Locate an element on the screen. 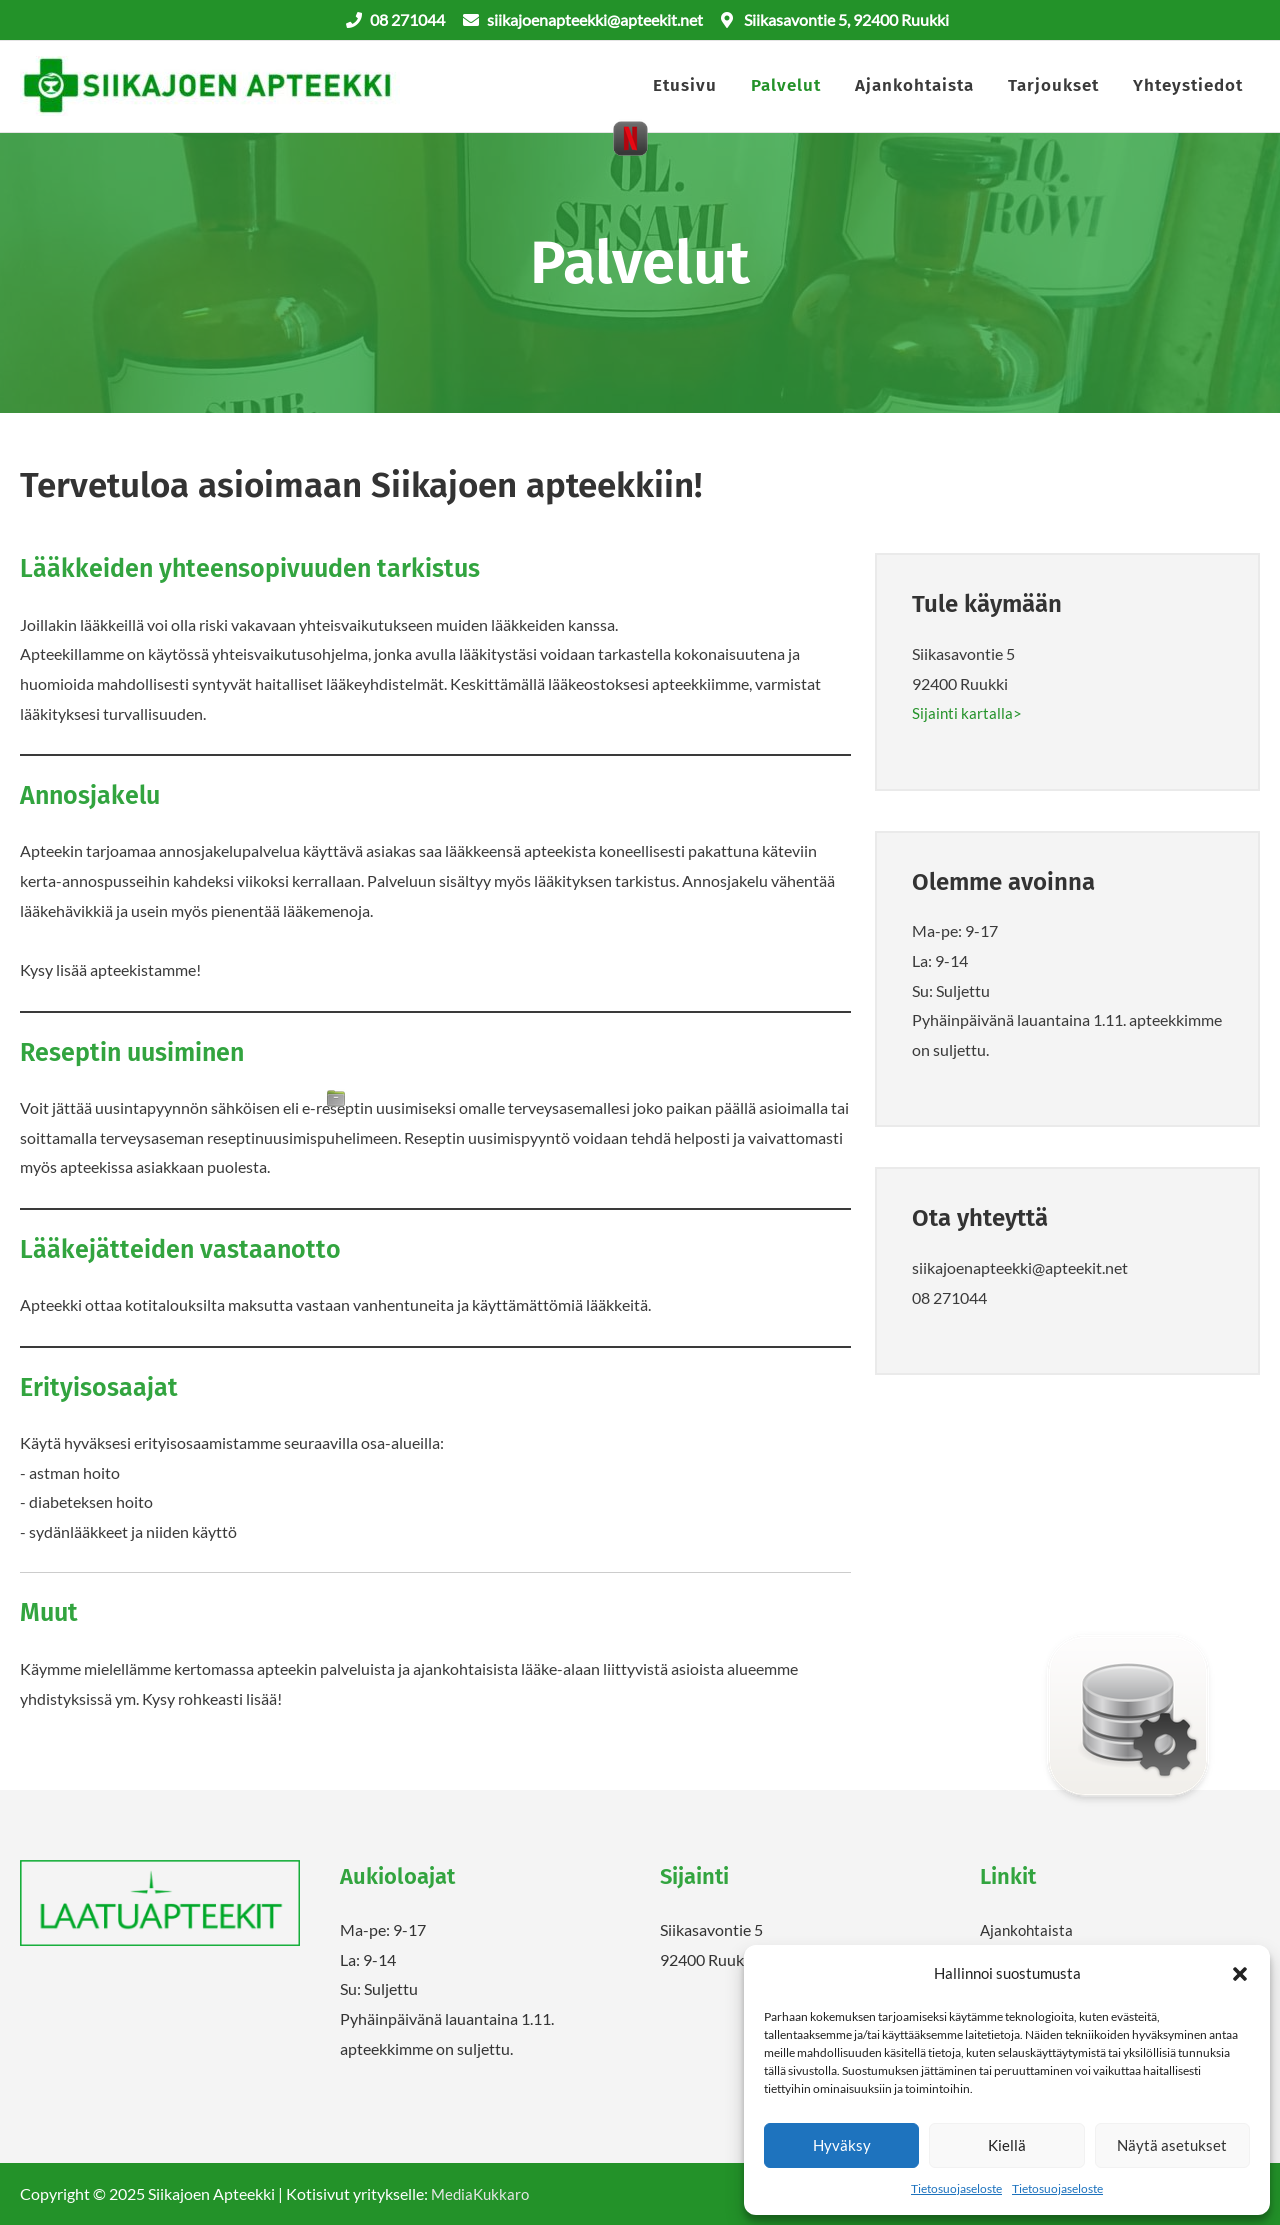  open Netflix app is located at coordinates (630, 138).